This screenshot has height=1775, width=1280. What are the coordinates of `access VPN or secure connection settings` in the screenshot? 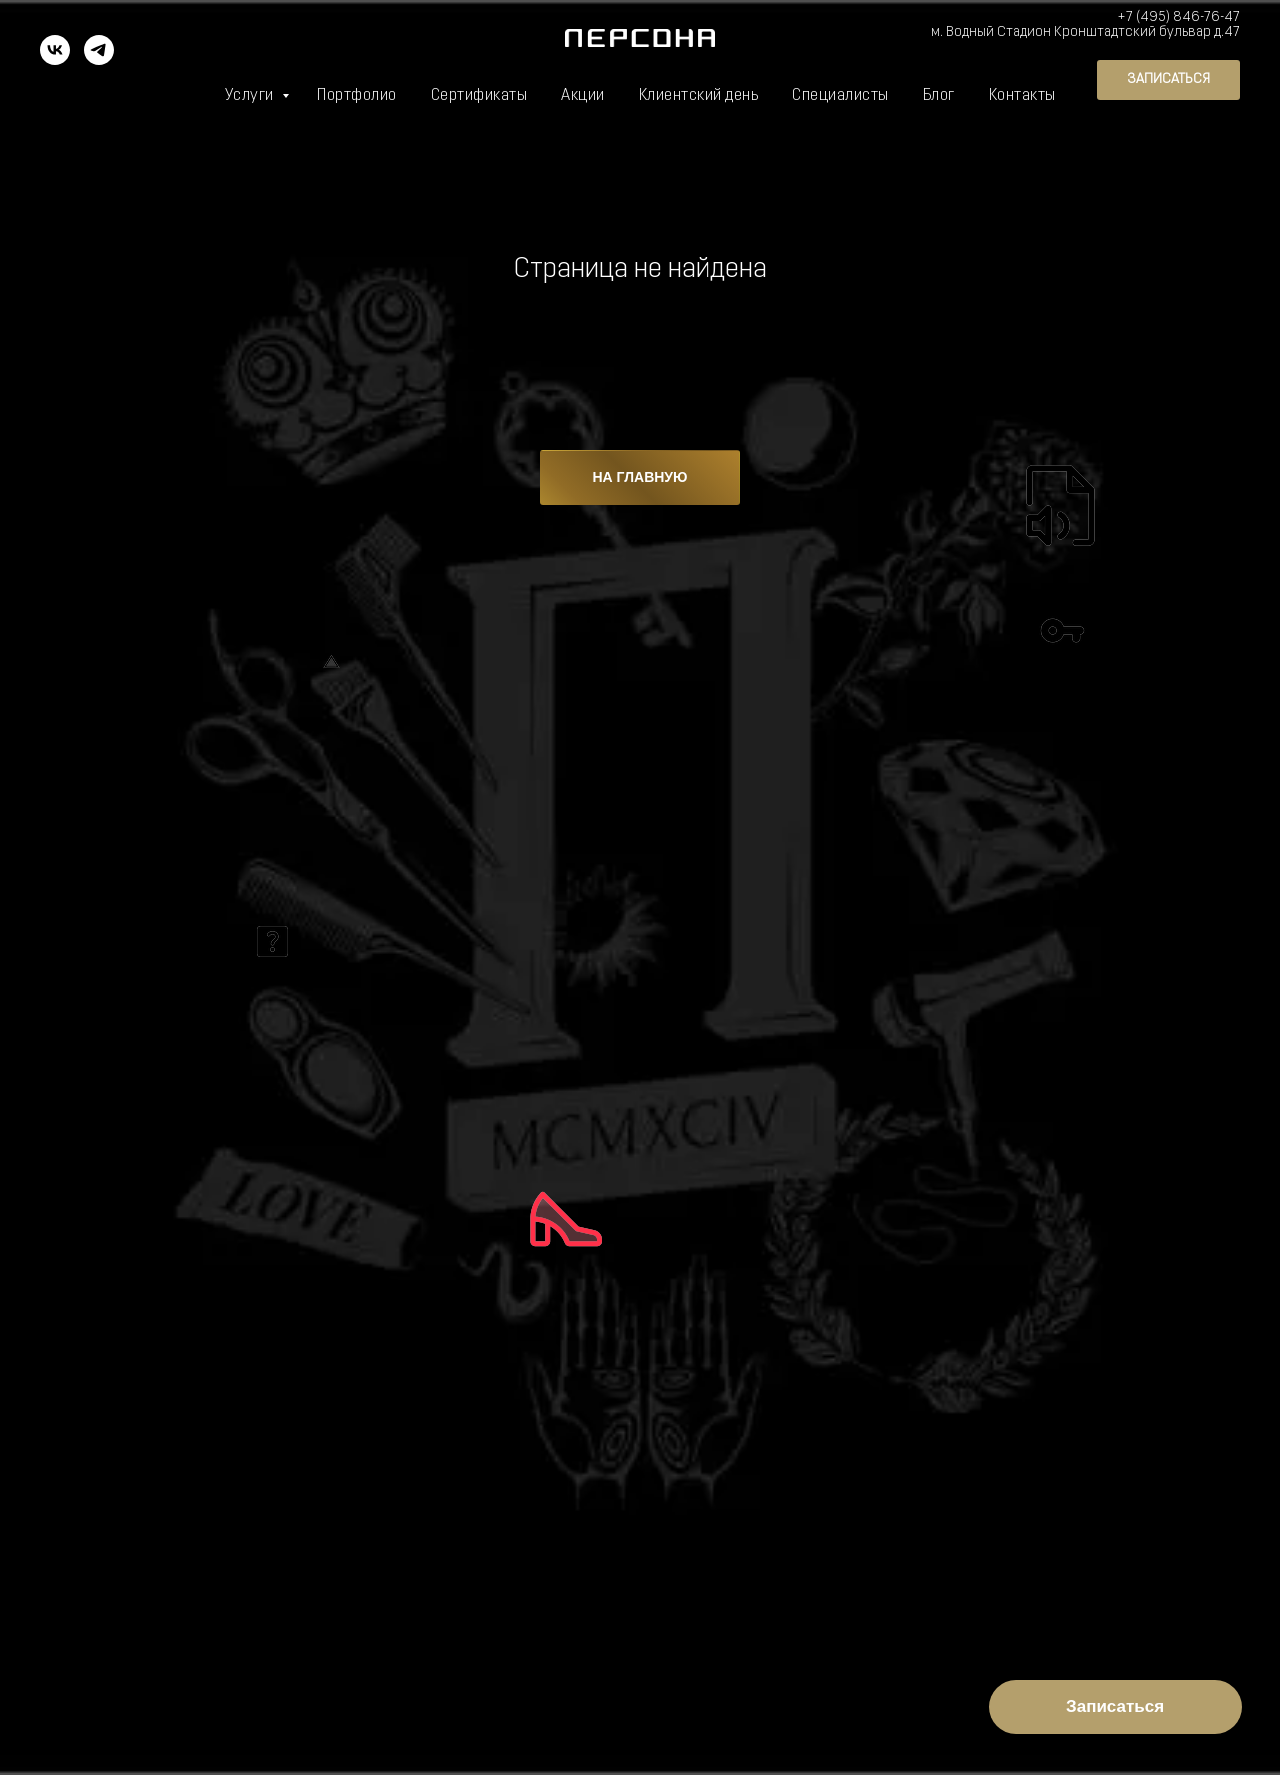 It's located at (1062, 630).